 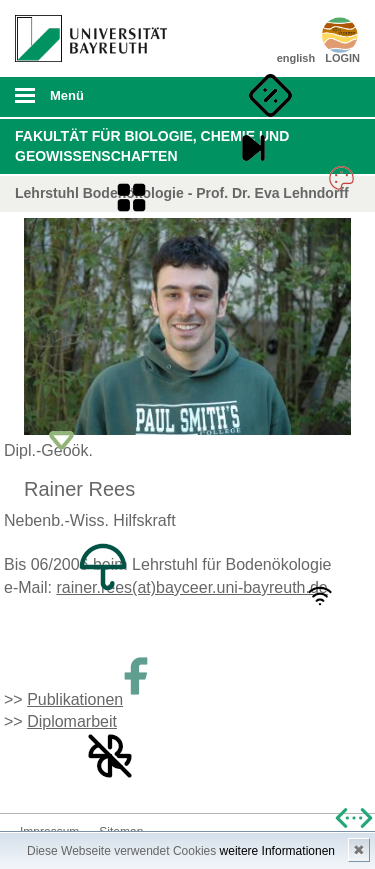 I want to click on skip to the next track, so click(x=254, y=148).